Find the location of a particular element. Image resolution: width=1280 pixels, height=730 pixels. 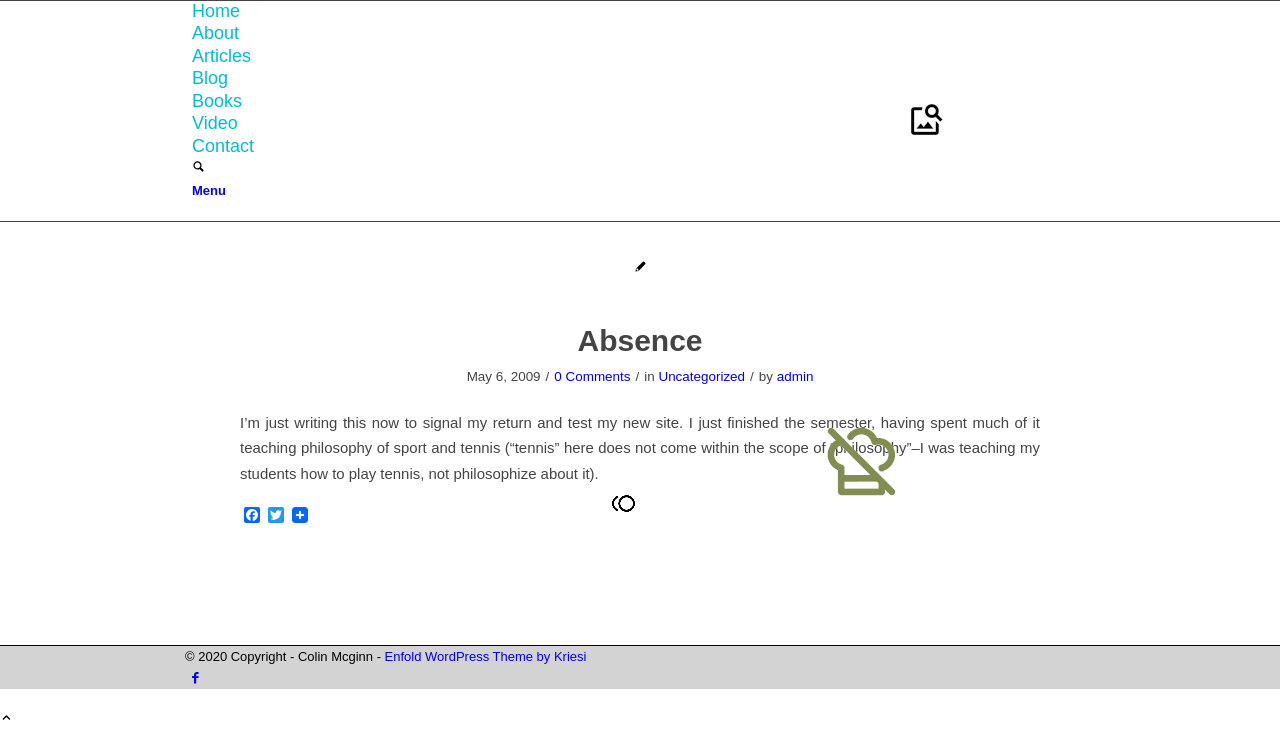

disable cooking or recipe mode is located at coordinates (861, 461).